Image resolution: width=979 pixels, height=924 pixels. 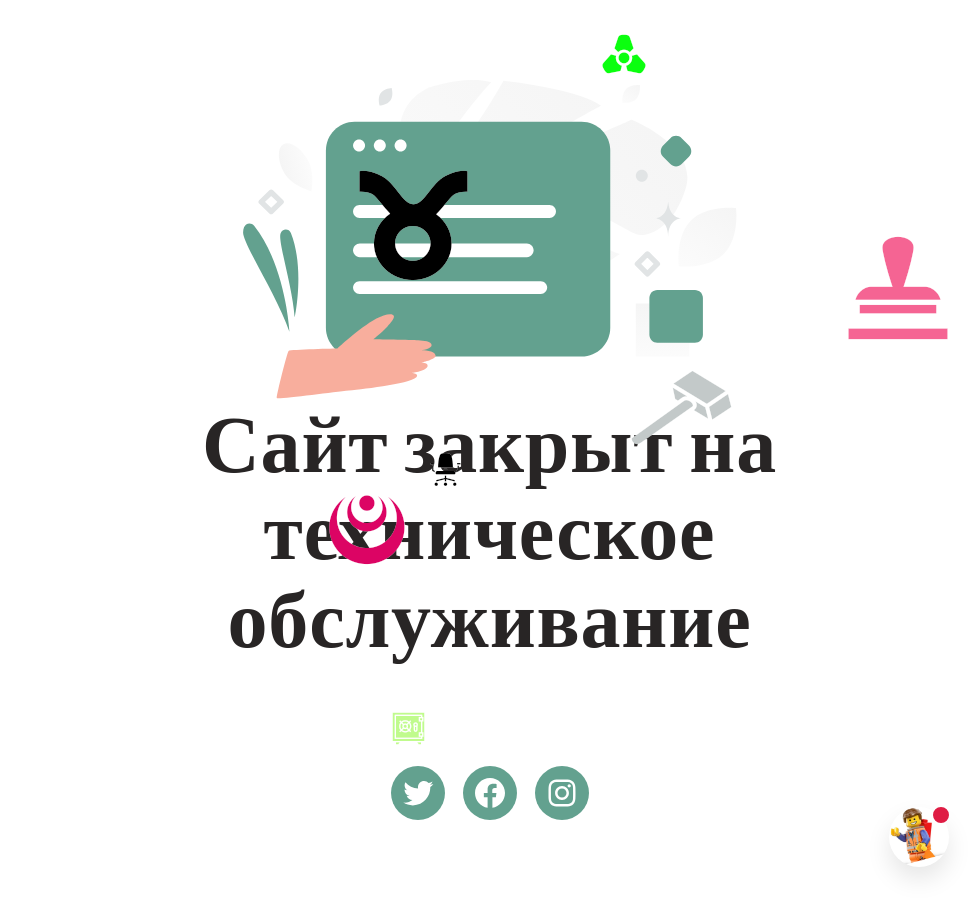 What do you see at coordinates (624, 54) in the screenshot?
I see `indicates nuclear or reactor system status` at bounding box center [624, 54].